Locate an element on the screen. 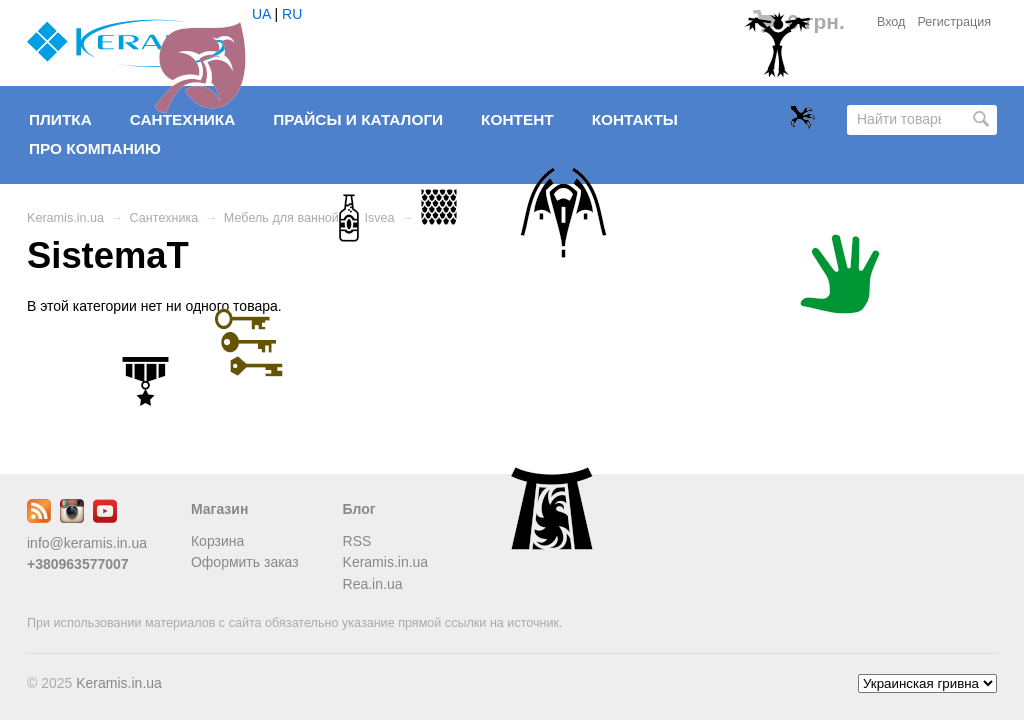 This screenshot has height=720, width=1024. select a beast or creature class in a game is located at coordinates (803, 118).